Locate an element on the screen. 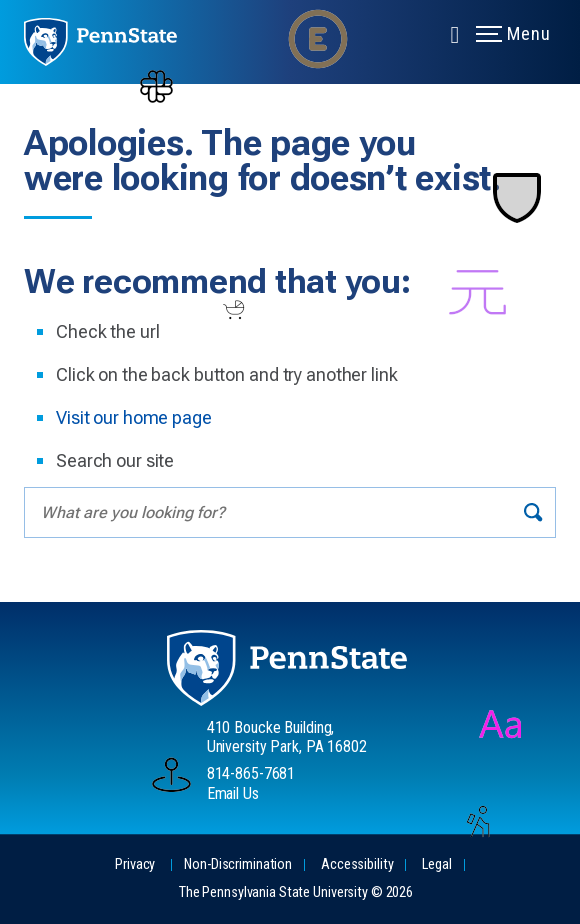 This screenshot has width=580, height=924. access baby or parenting-related features is located at coordinates (234, 309).